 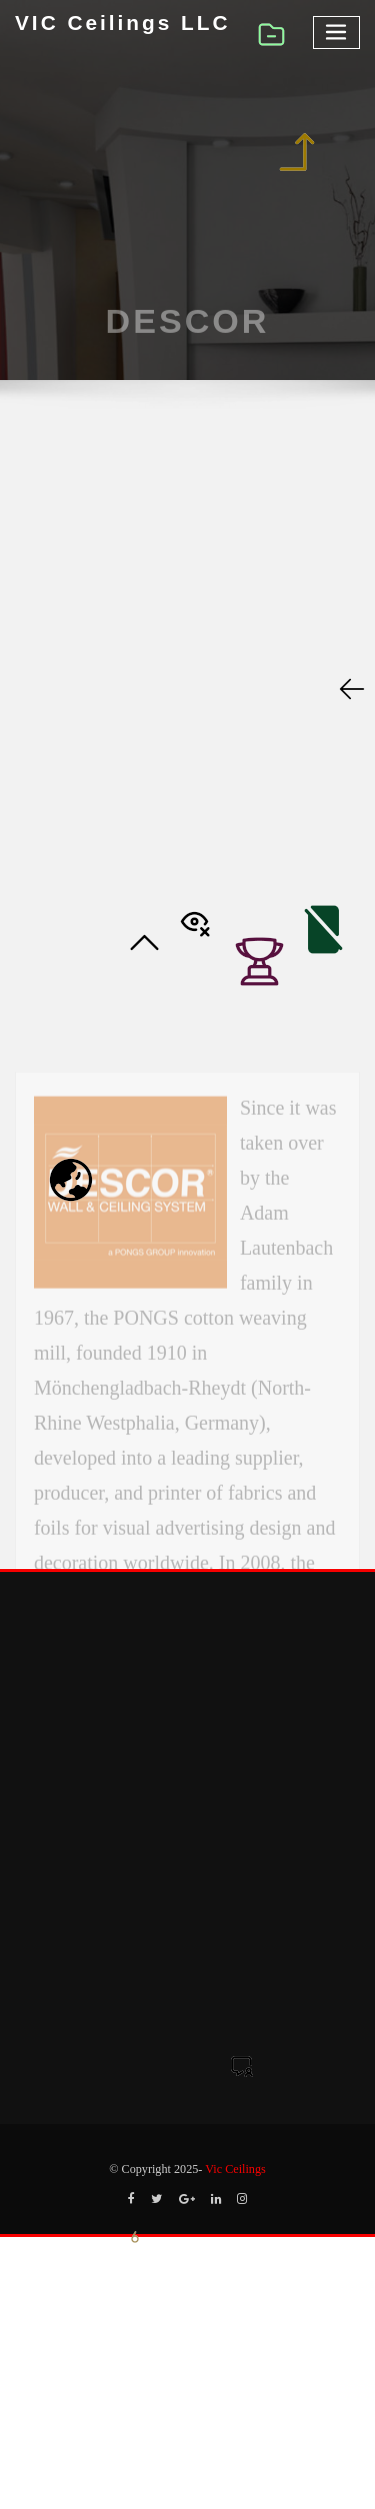 What do you see at coordinates (71, 1180) in the screenshot?
I see `view asia-australia region settings` at bounding box center [71, 1180].